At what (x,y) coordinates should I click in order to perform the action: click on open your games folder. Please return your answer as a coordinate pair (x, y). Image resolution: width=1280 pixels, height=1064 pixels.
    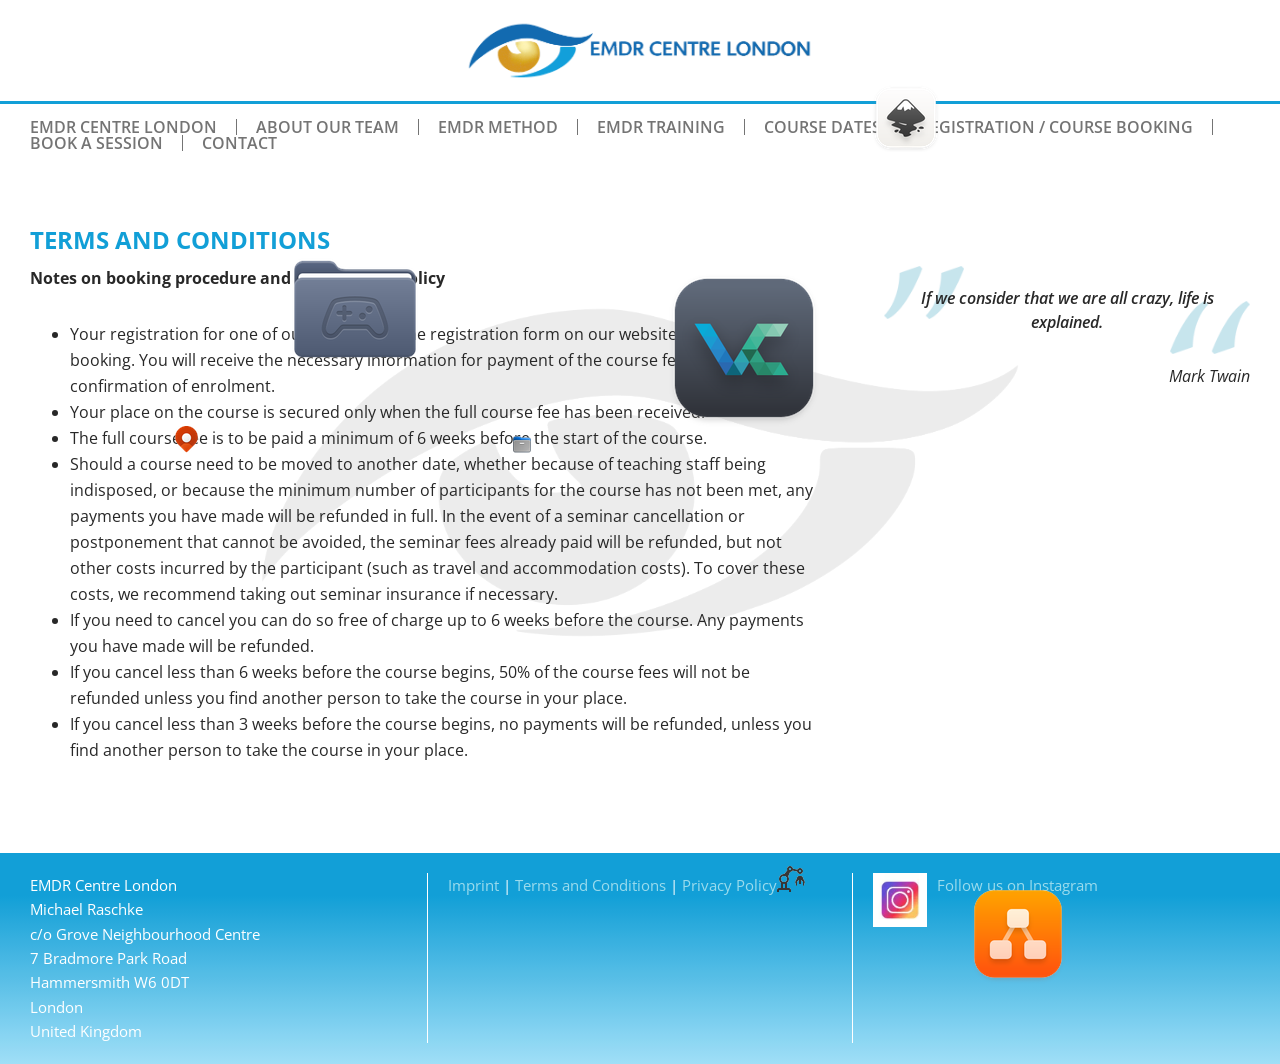
    Looking at the image, I should click on (355, 309).